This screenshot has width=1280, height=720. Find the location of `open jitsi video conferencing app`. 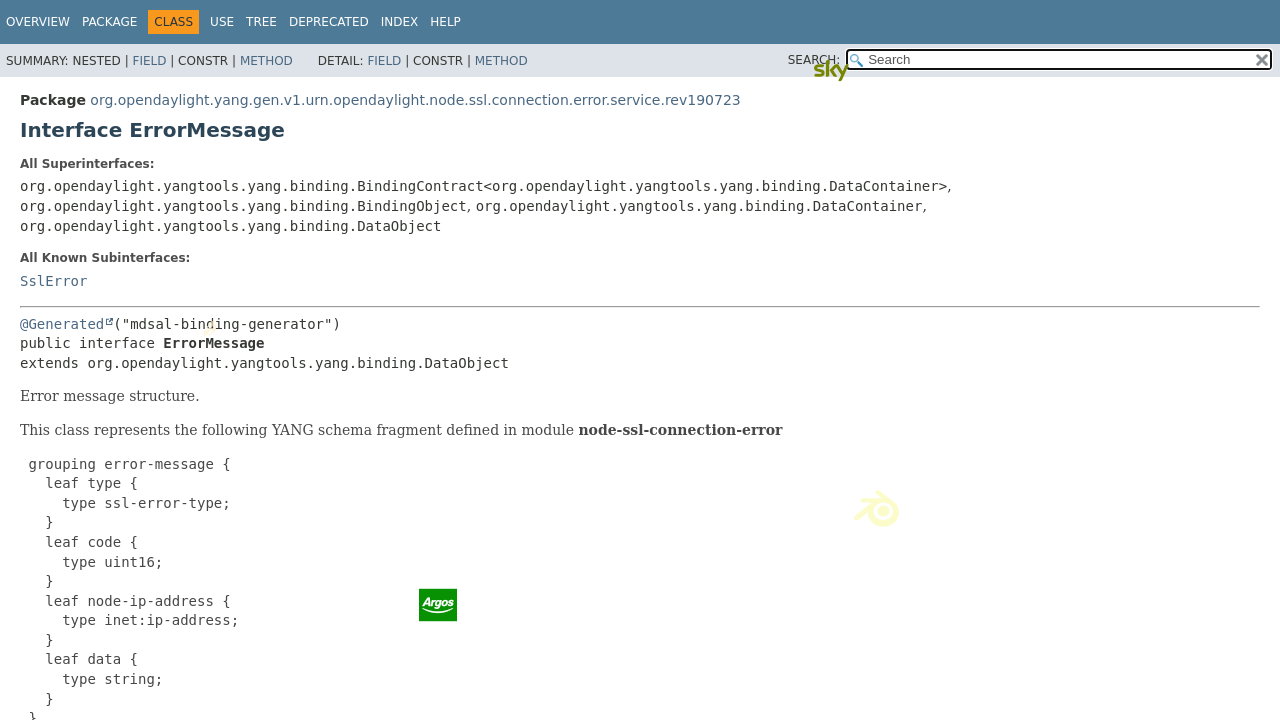

open jitsi video conferencing app is located at coordinates (210, 328).